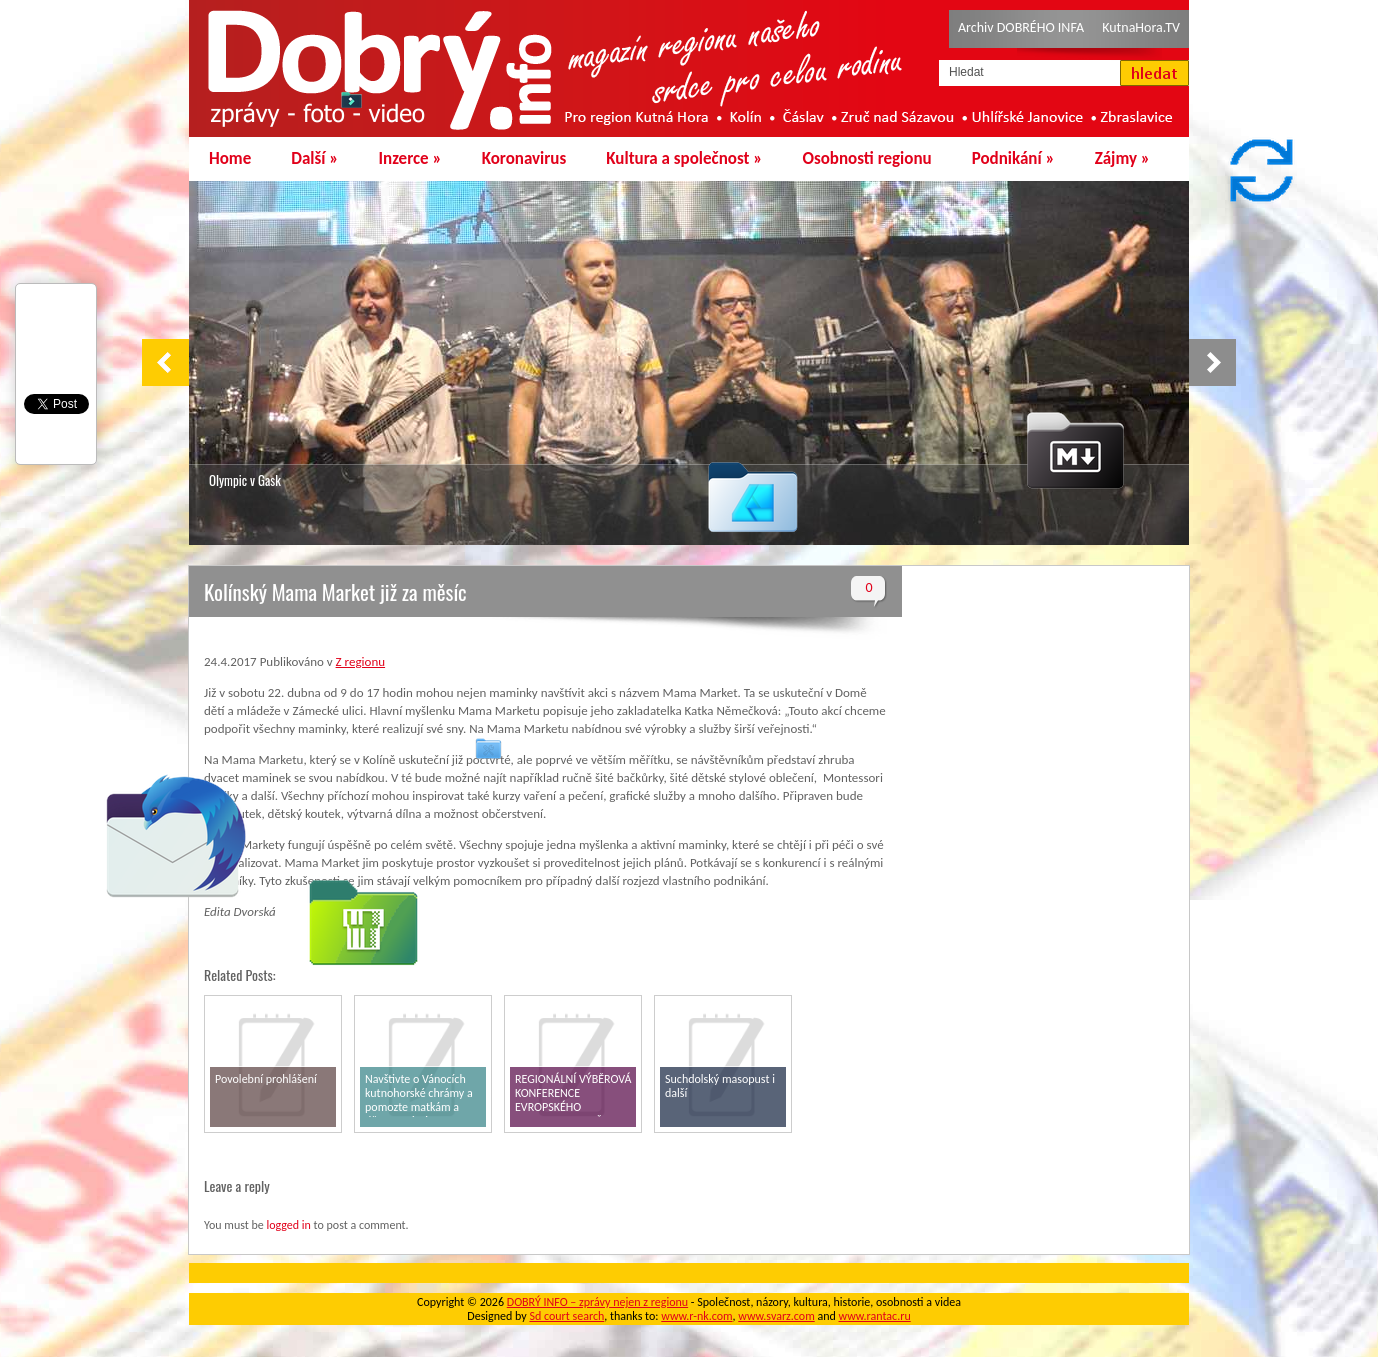 This screenshot has height=1357, width=1378. I want to click on open thunderbird email folder, so click(172, 849).